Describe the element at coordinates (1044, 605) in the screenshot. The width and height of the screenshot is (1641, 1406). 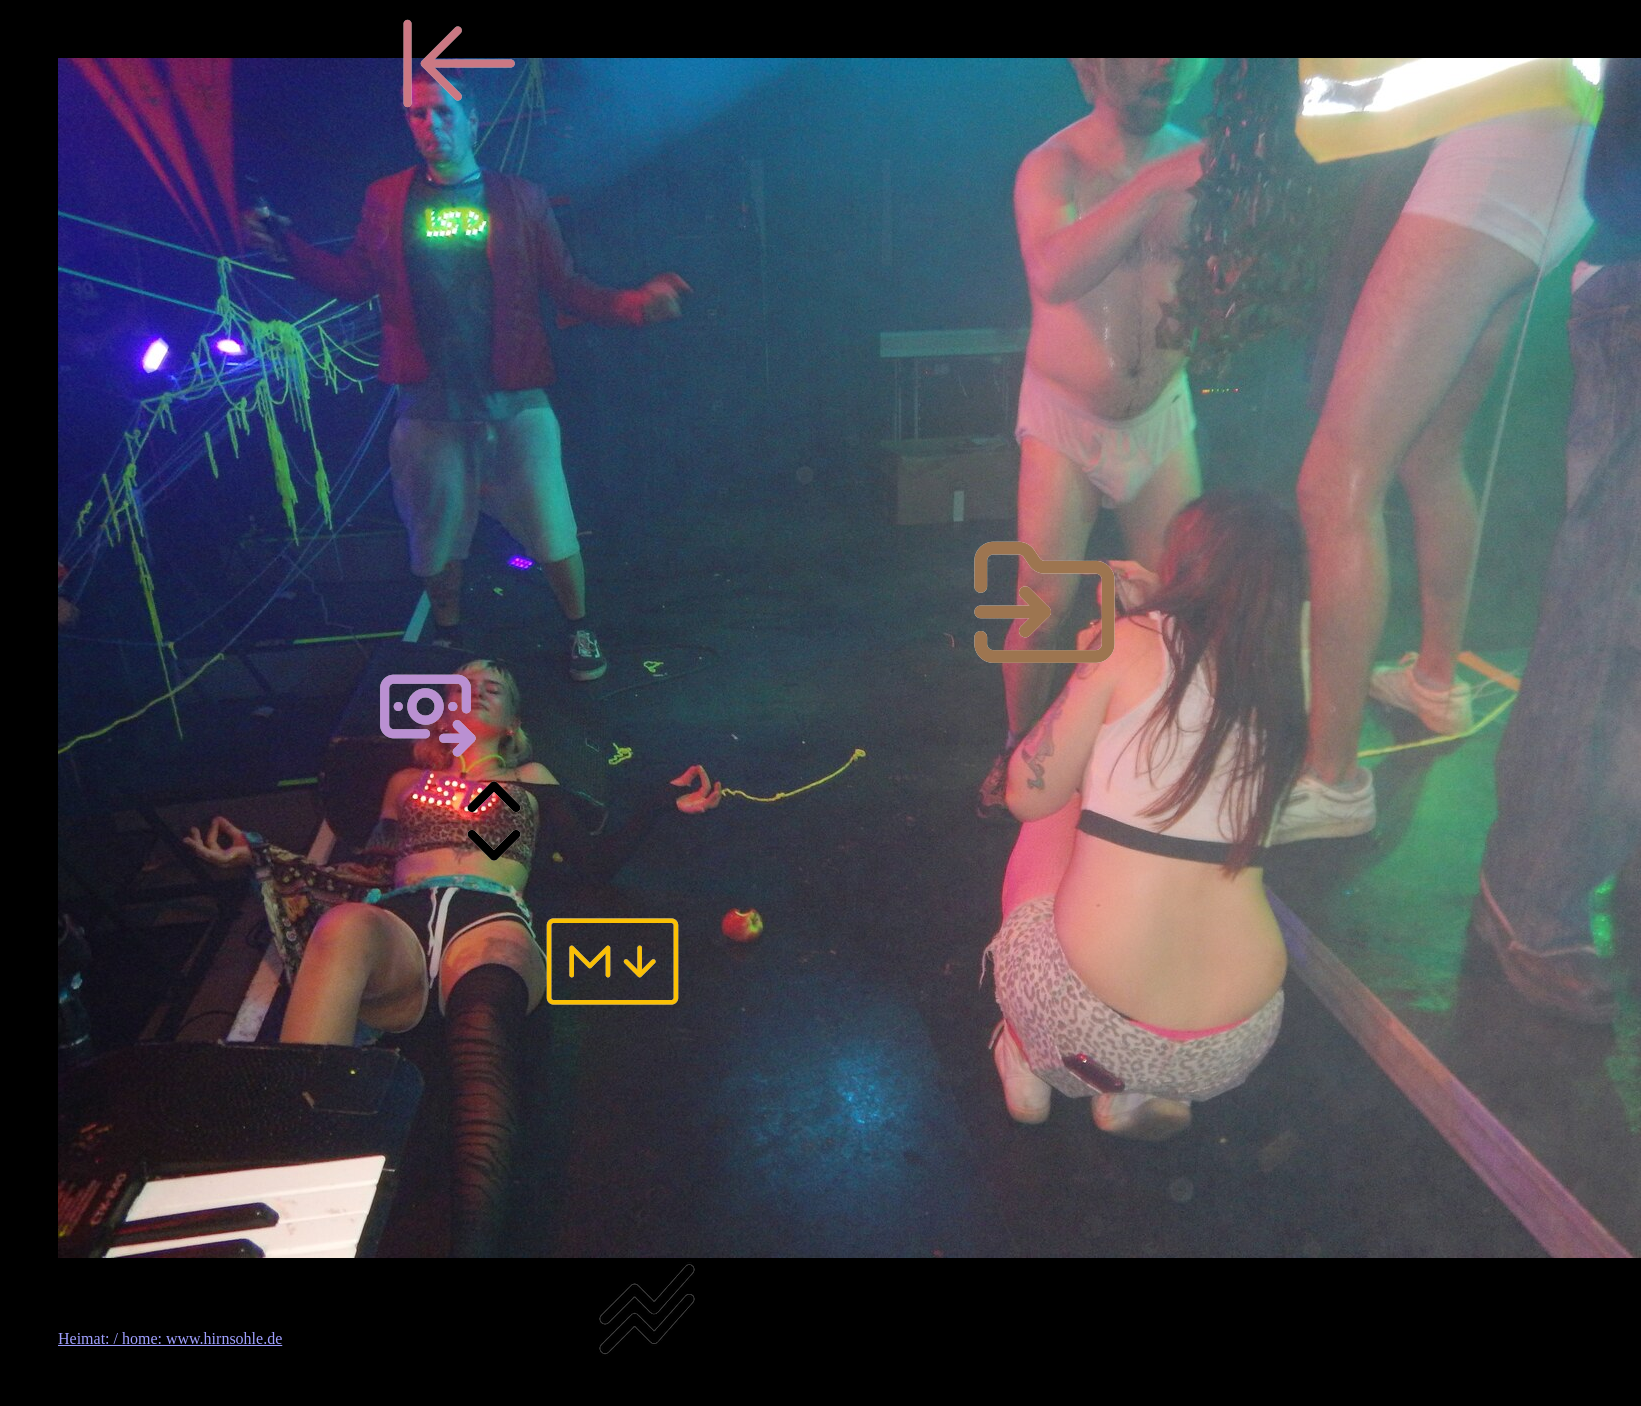
I see `import files into folder` at that location.